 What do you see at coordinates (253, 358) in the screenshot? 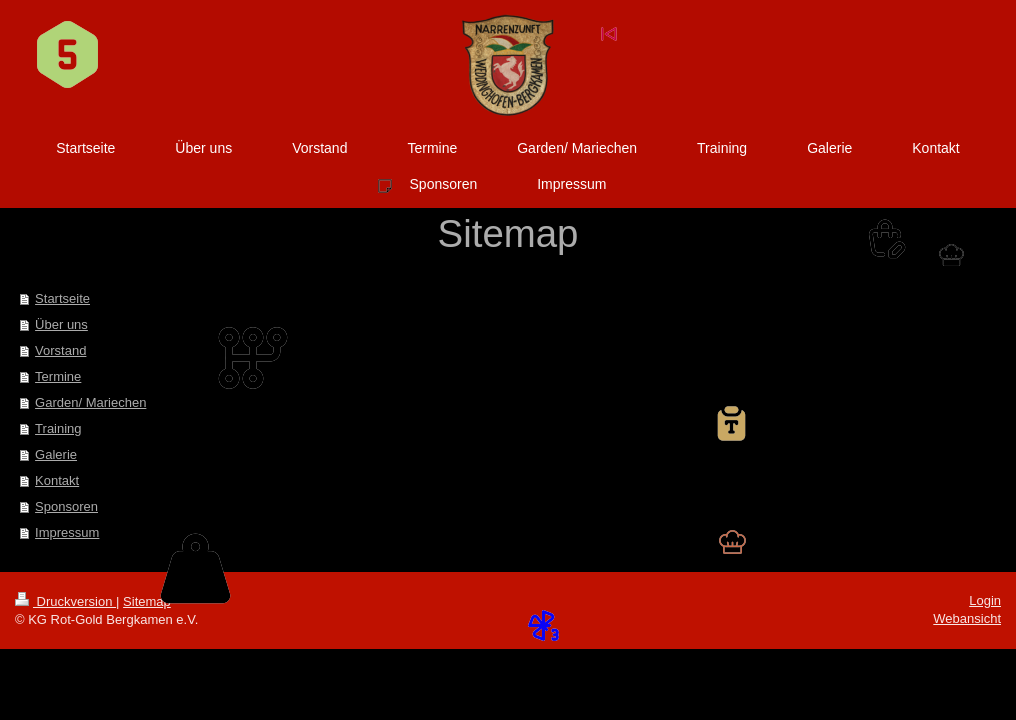
I see `select manual transmission mode` at bounding box center [253, 358].